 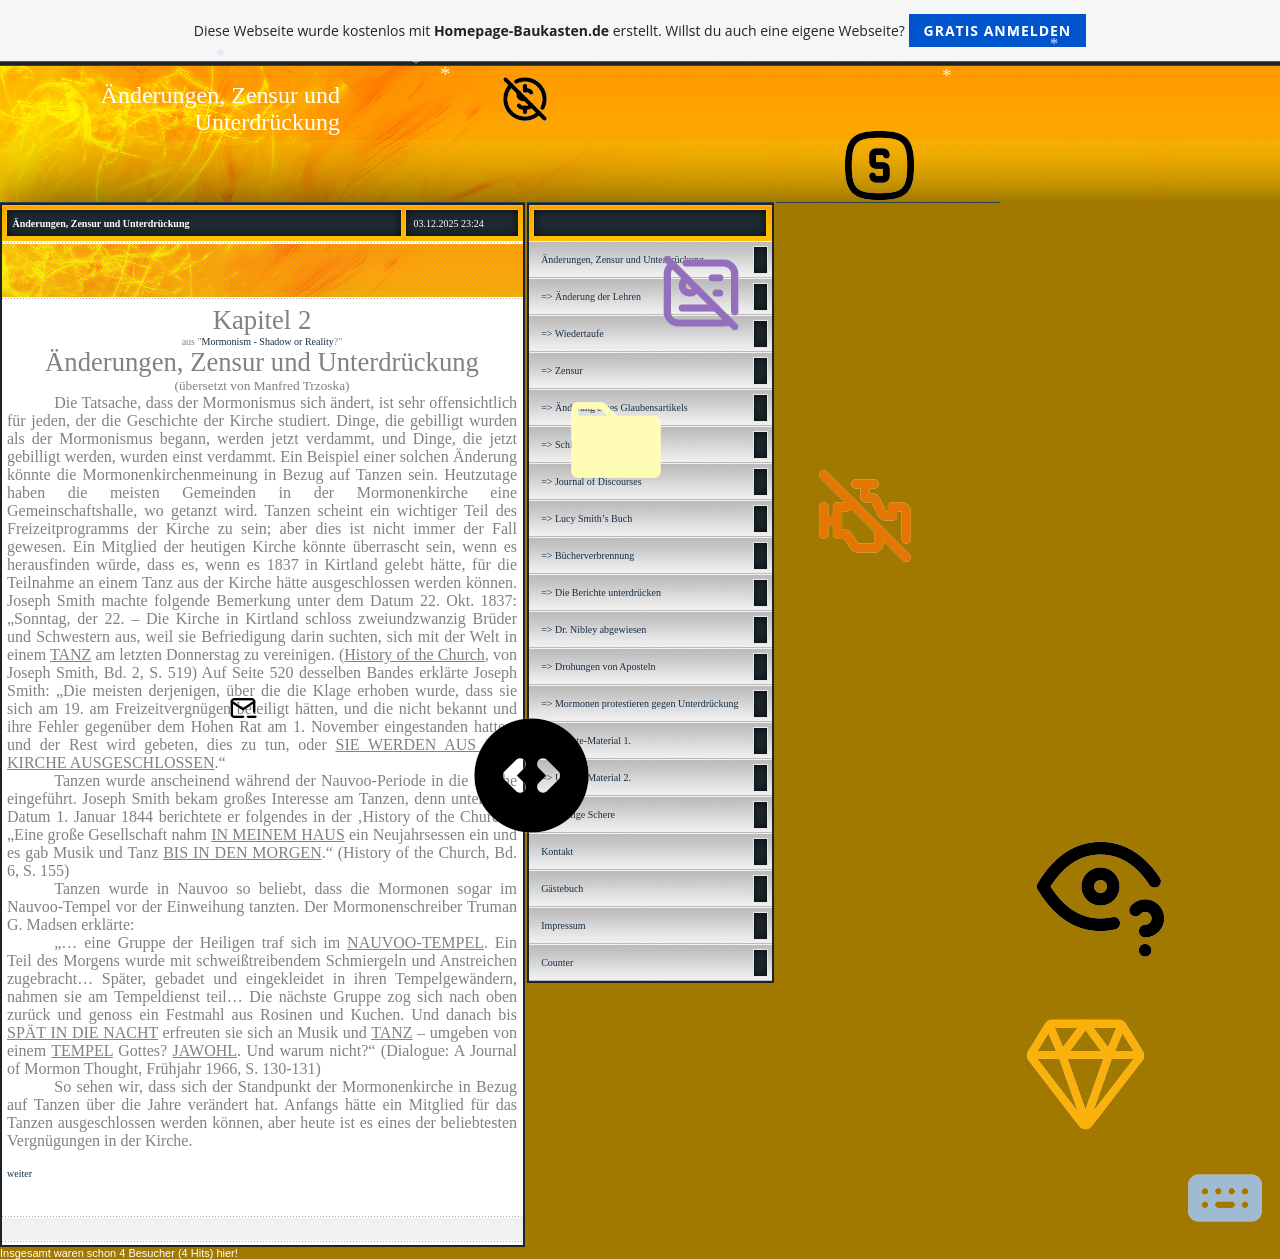 What do you see at coordinates (865, 516) in the screenshot?
I see `engine disabled or turned off` at bounding box center [865, 516].